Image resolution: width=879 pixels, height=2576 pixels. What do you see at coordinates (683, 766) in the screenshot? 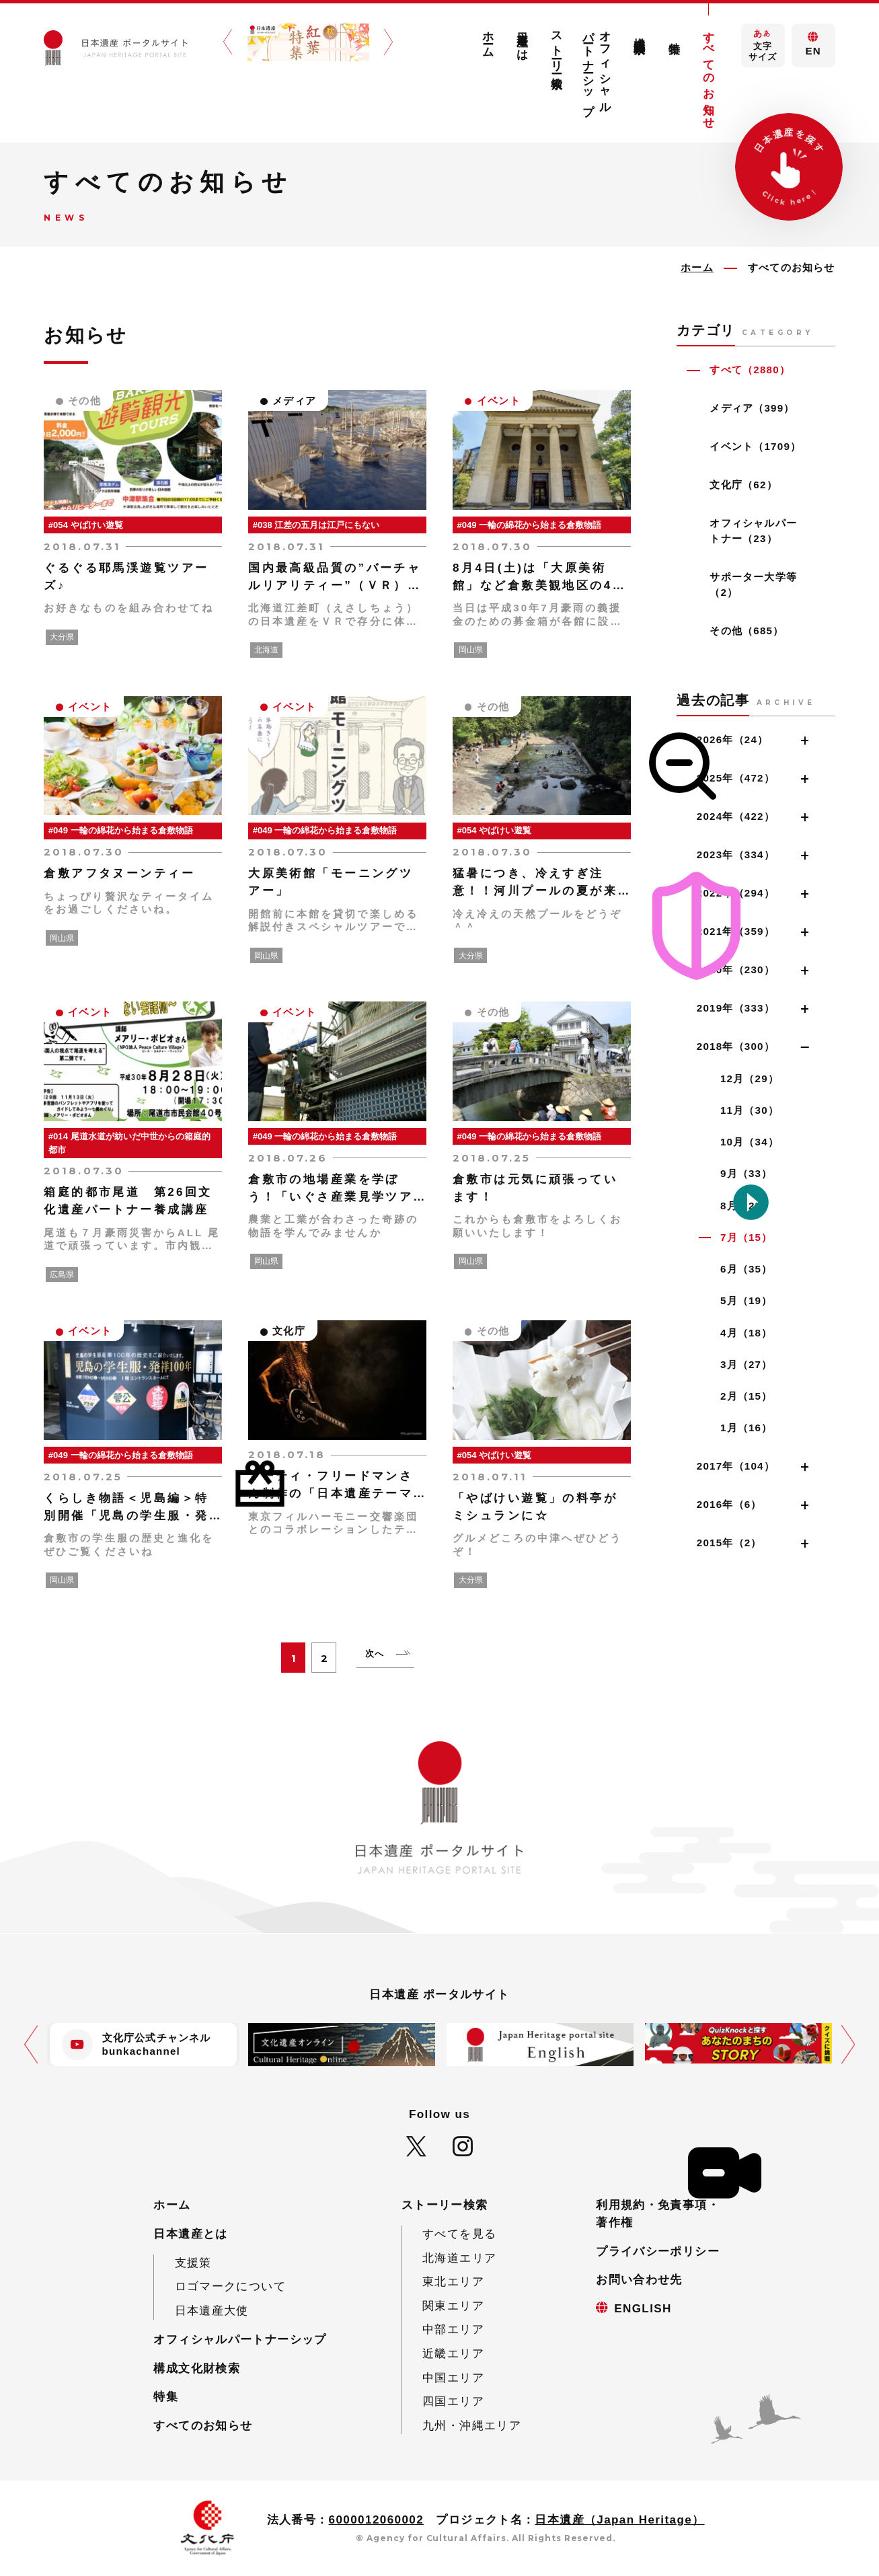
I see `zoom out to see more of the view` at bounding box center [683, 766].